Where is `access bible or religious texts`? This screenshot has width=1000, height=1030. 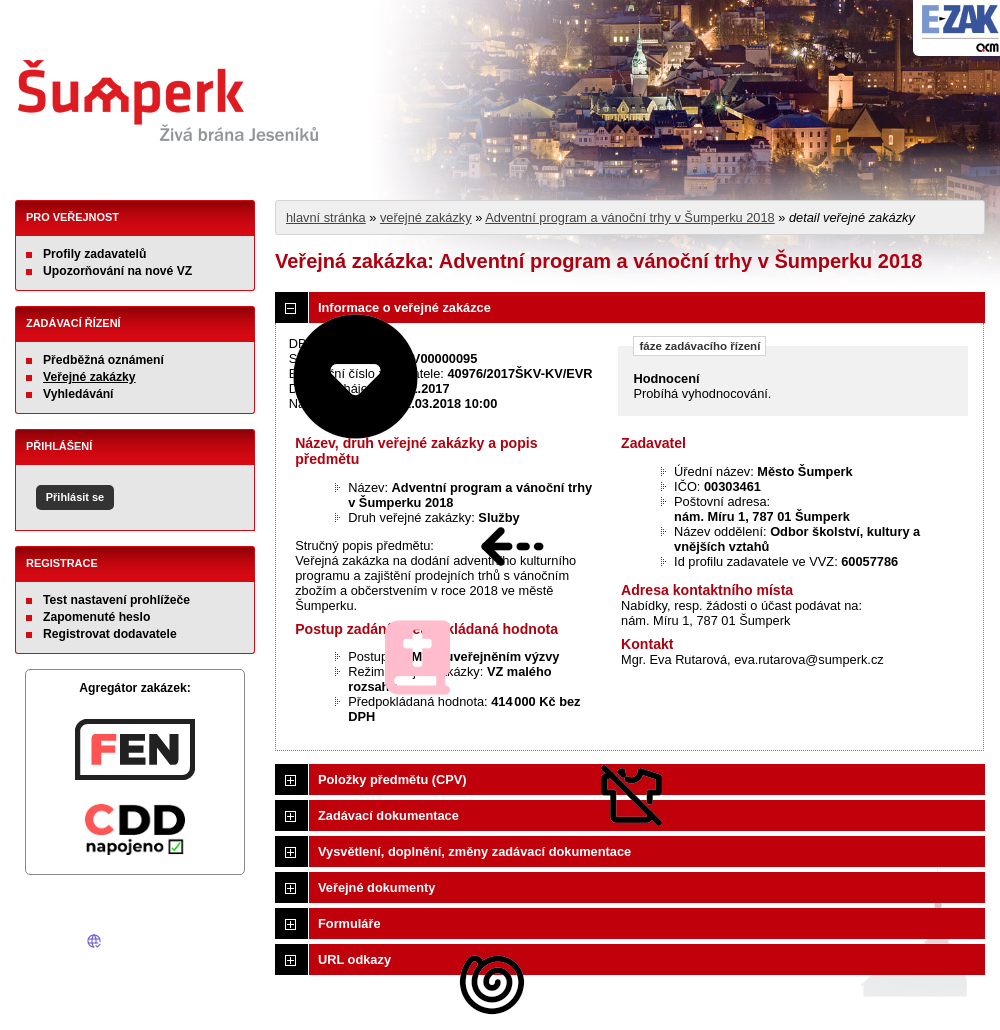
access bible or religious texts is located at coordinates (417, 657).